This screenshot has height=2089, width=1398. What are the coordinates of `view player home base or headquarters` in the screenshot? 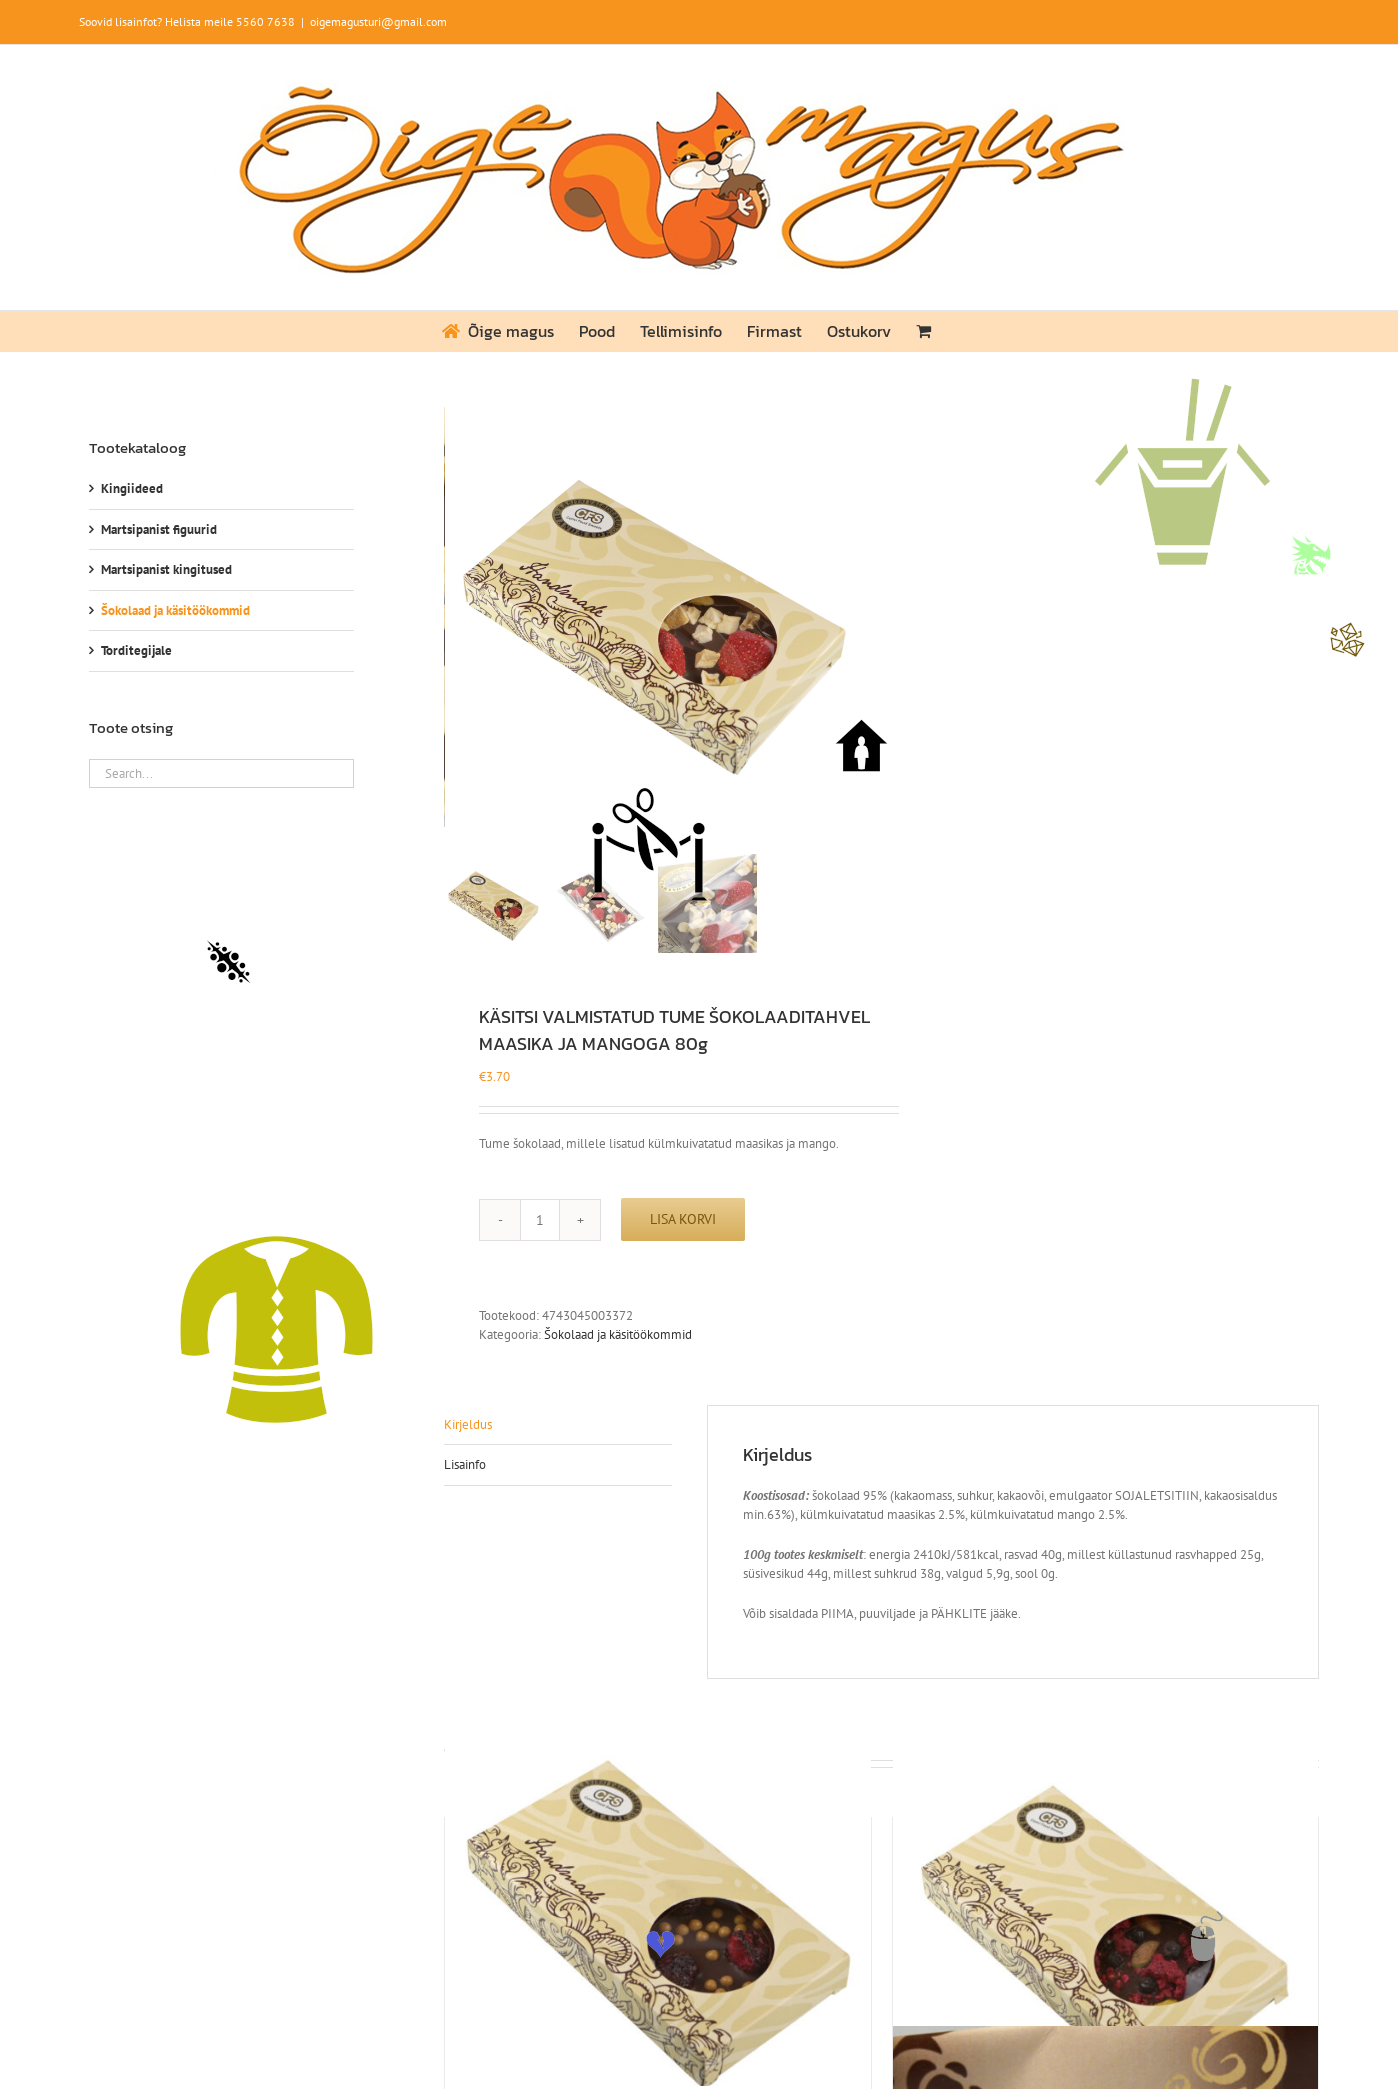 It's located at (861, 745).